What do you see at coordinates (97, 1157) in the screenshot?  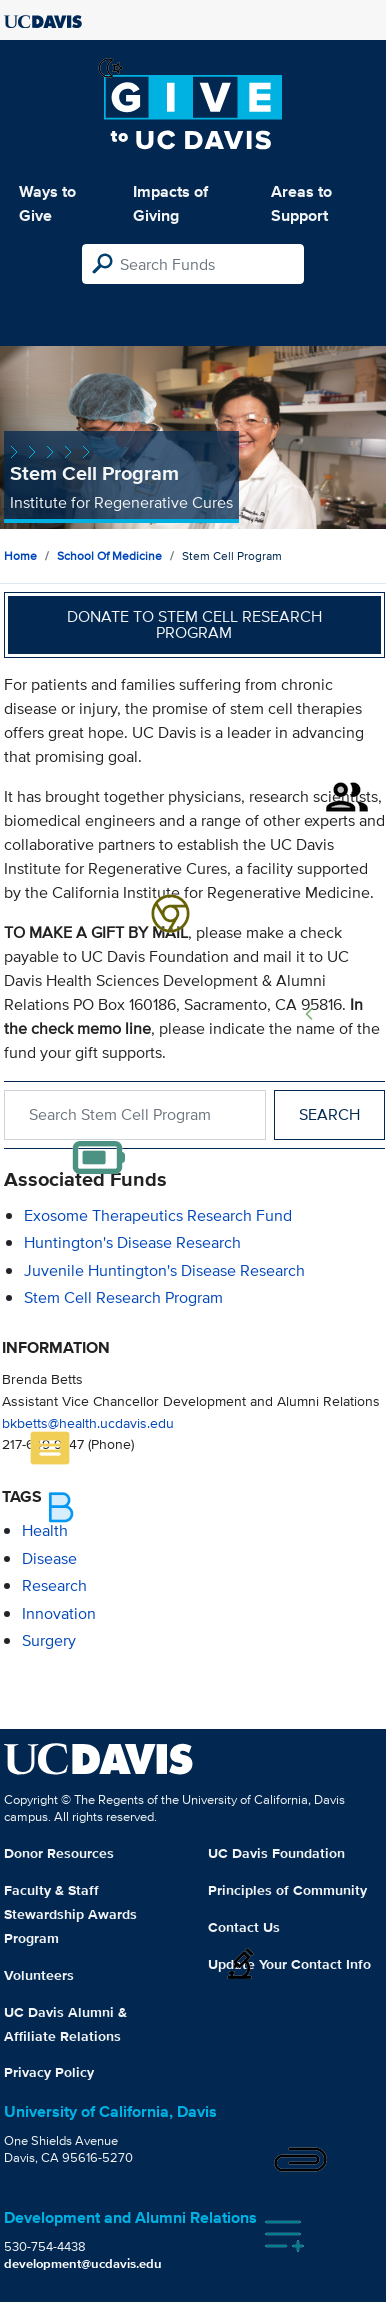 I see `indicates battery level at 75%` at bounding box center [97, 1157].